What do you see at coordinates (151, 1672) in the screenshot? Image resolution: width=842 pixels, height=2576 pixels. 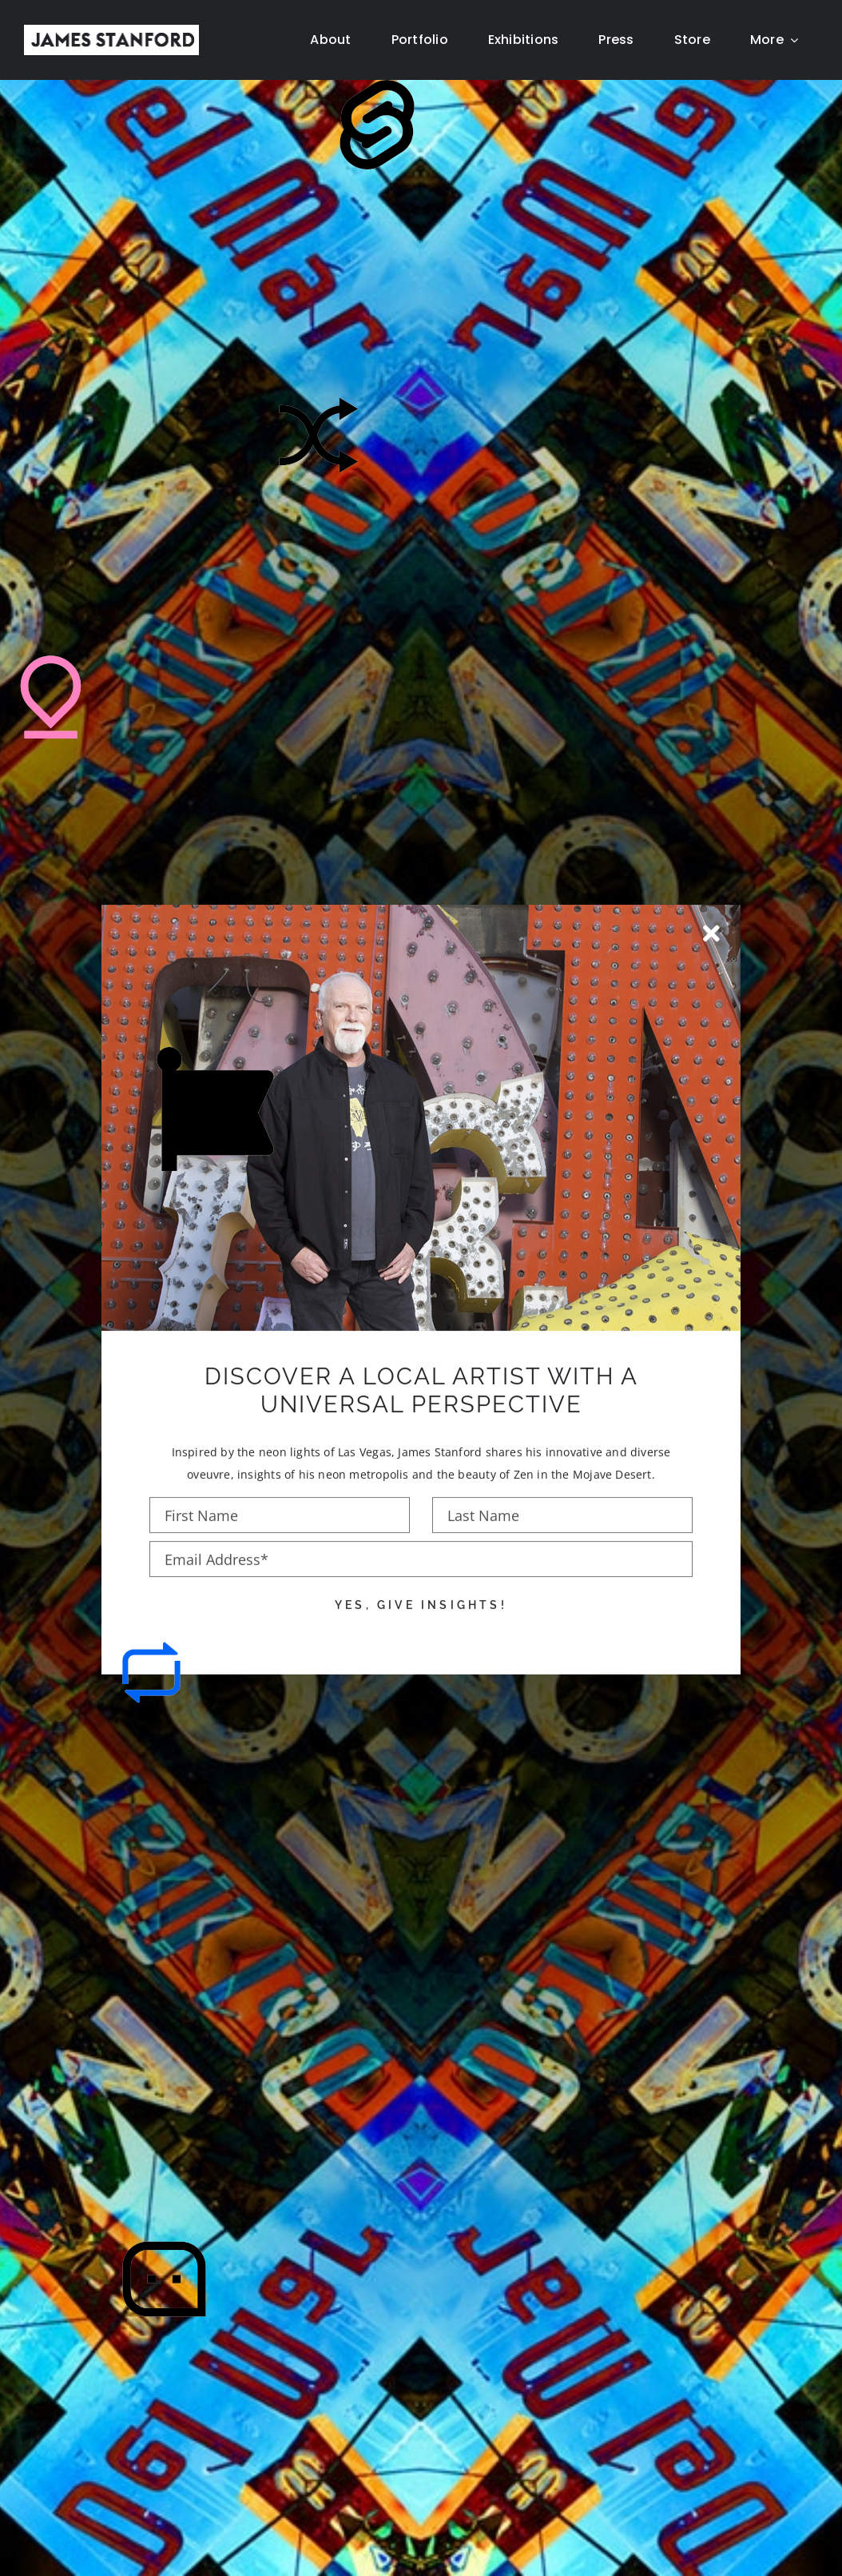 I see `enable repeat or loop playback` at bounding box center [151, 1672].